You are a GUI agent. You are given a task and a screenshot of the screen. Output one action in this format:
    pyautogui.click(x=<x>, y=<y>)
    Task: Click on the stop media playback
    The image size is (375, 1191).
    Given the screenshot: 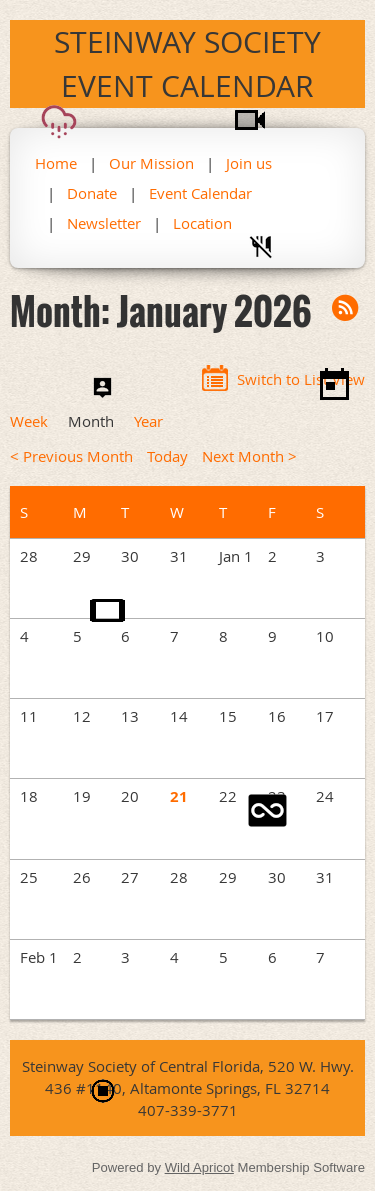 What is the action you would take?
    pyautogui.click(x=103, y=1091)
    